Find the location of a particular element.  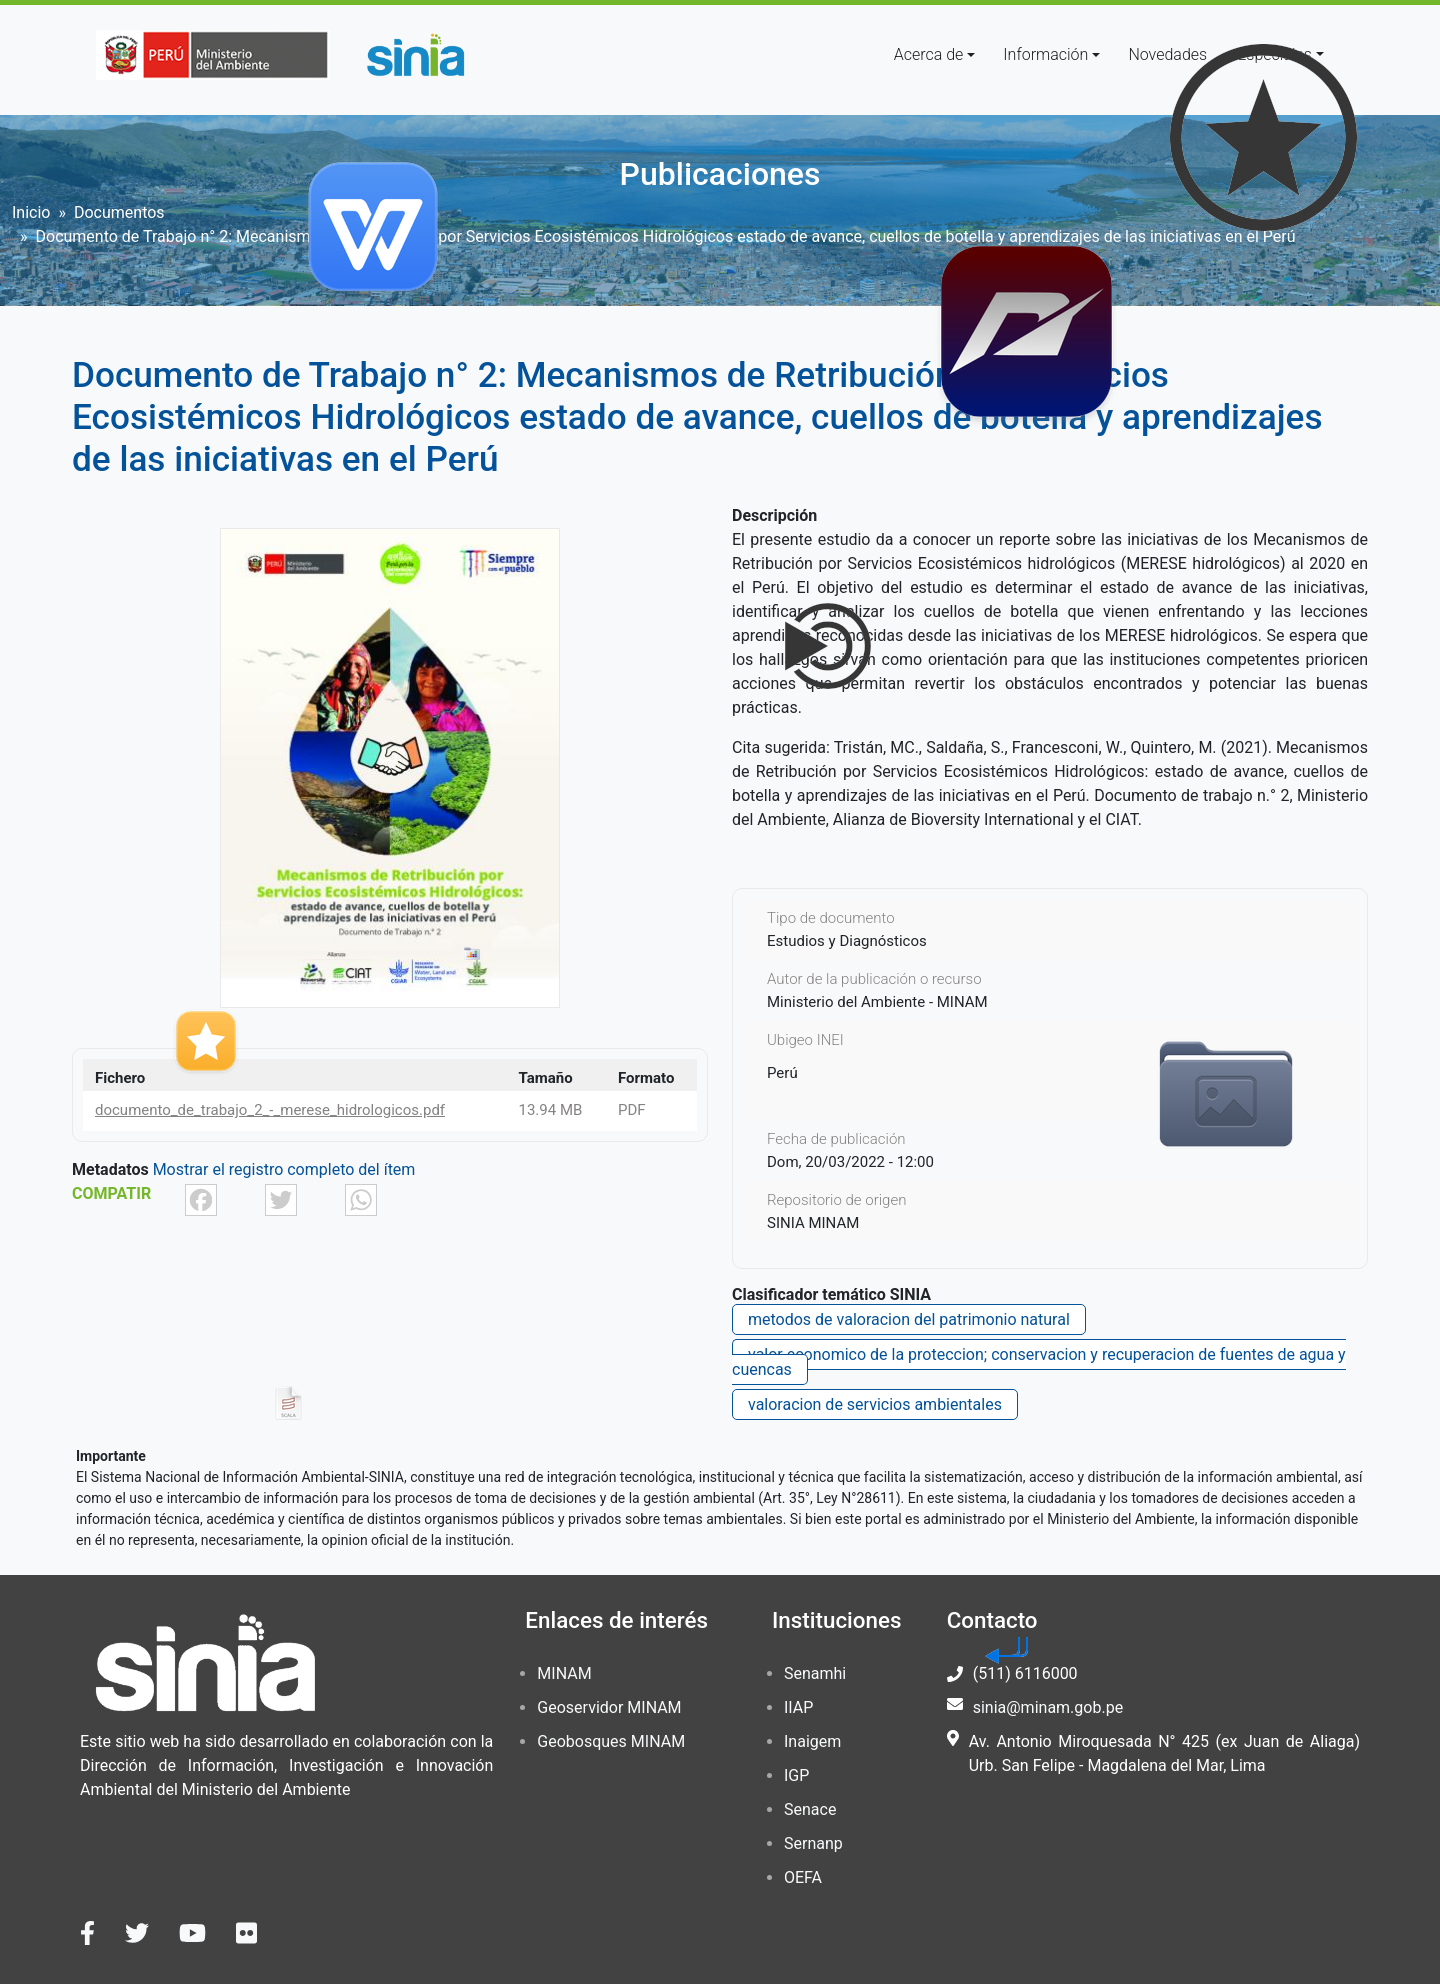

launch need for speed hot pursuit game is located at coordinates (1026, 331).